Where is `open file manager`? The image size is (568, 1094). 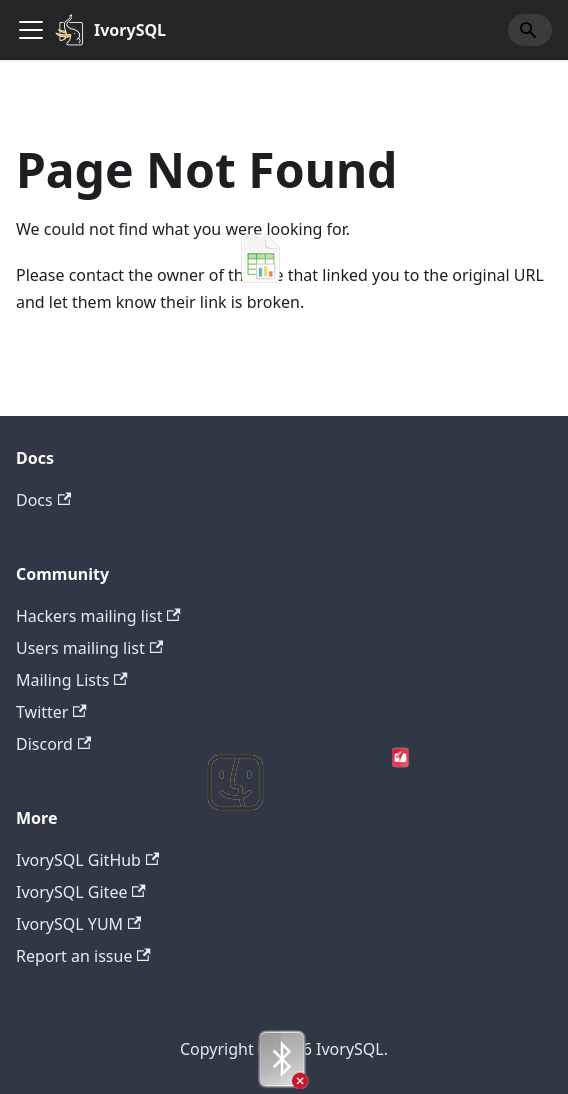 open file manager is located at coordinates (235, 782).